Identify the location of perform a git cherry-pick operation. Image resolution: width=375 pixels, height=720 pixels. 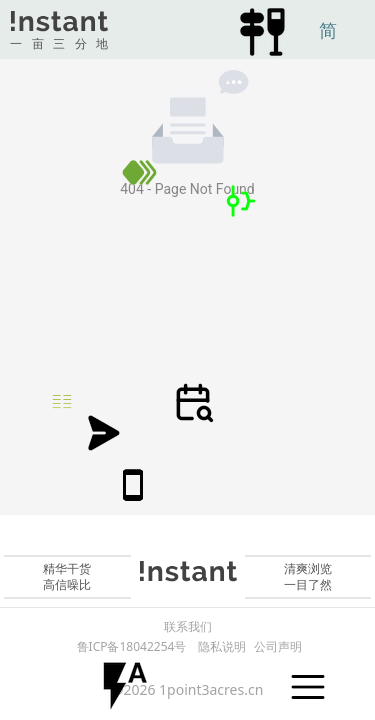
(241, 201).